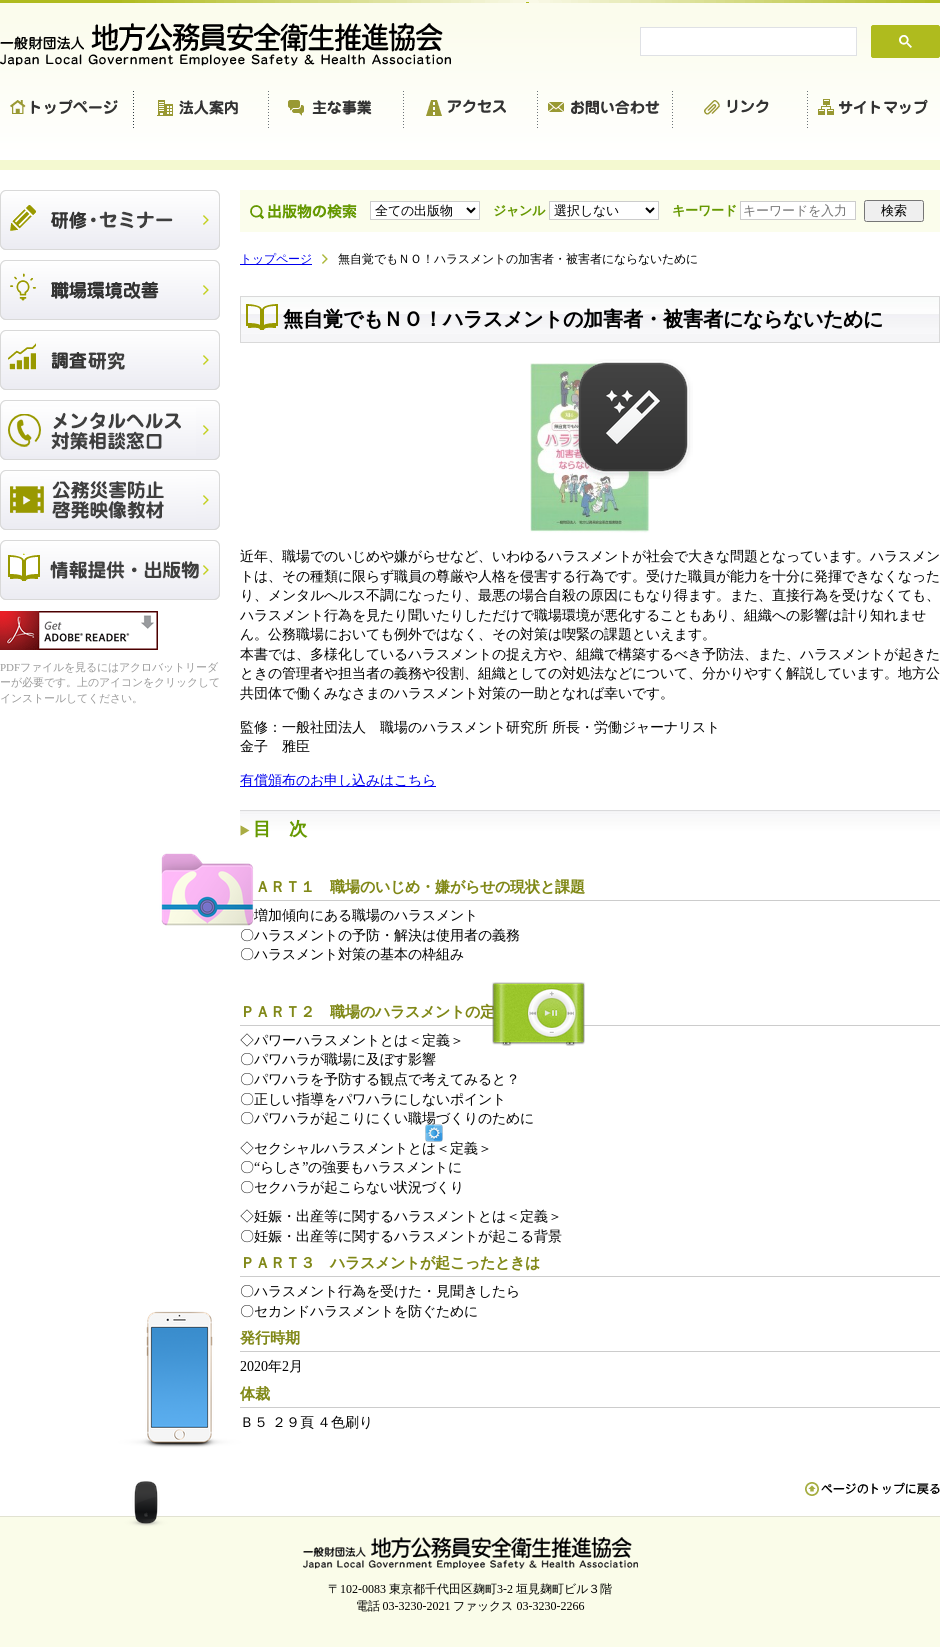 Image resolution: width=940 pixels, height=1647 pixels. Describe the element at coordinates (633, 419) in the screenshot. I see `access visual effects and animation settings` at that location.